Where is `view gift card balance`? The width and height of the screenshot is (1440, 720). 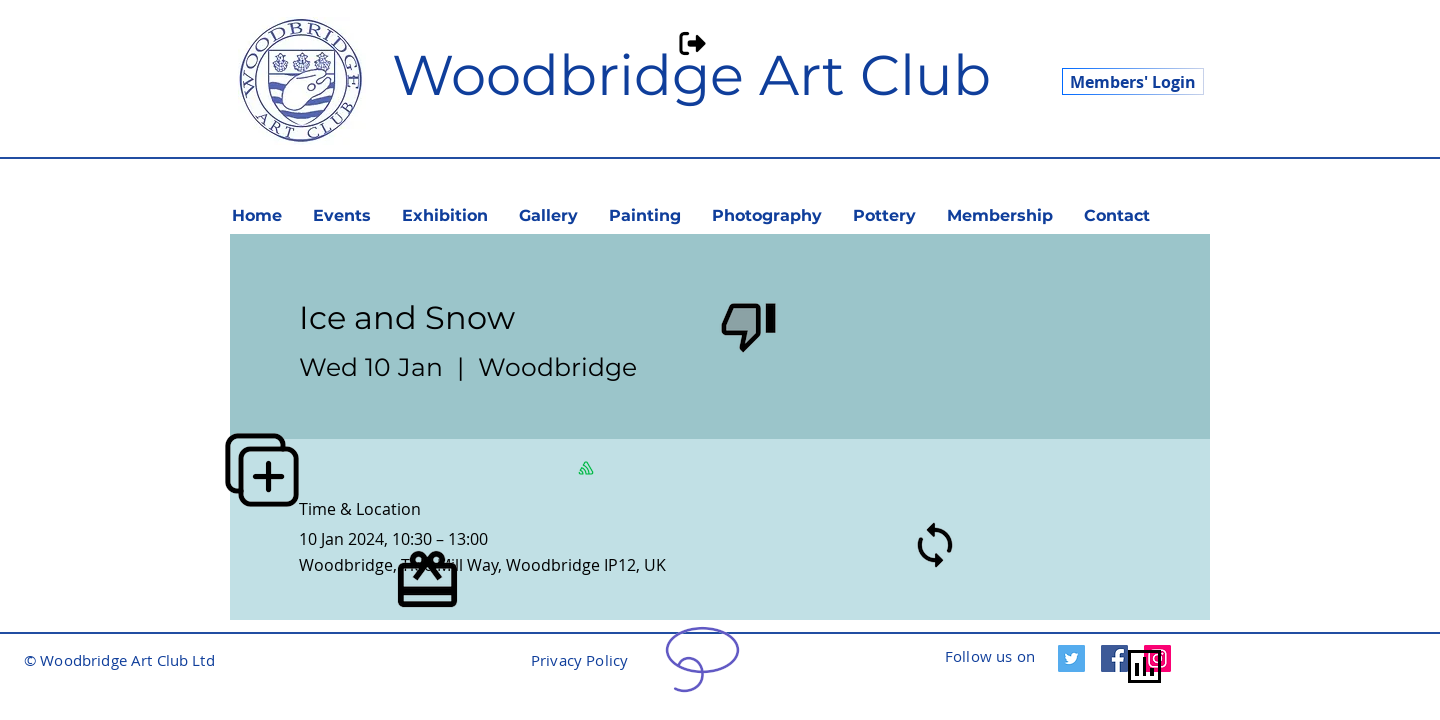 view gift card balance is located at coordinates (427, 580).